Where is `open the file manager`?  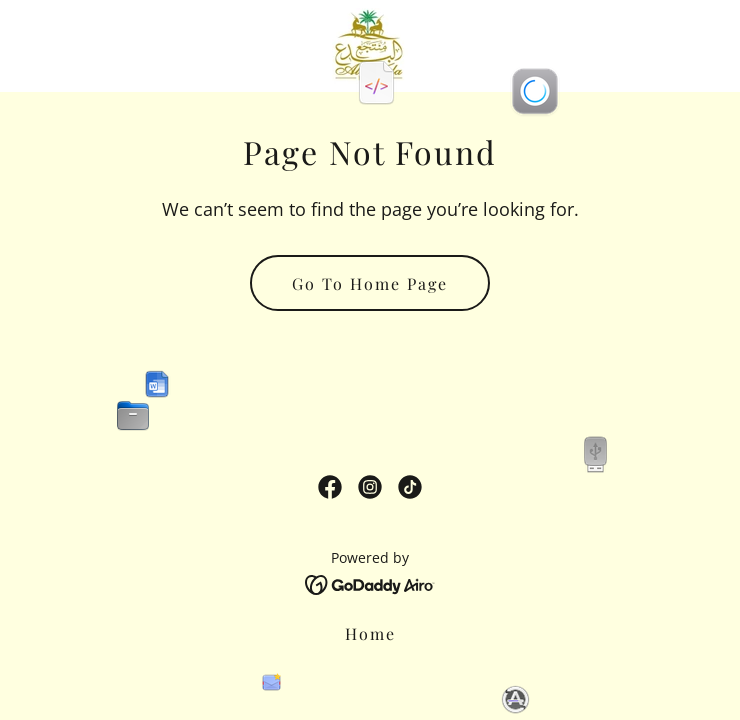 open the file manager is located at coordinates (133, 415).